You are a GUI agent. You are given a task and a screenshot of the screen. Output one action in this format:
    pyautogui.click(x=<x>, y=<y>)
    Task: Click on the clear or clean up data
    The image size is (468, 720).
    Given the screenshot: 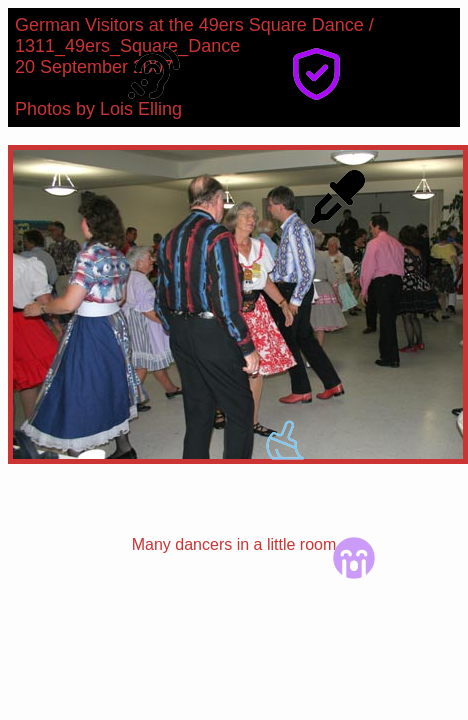 What is the action you would take?
    pyautogui.click(x=284, y=441)
    